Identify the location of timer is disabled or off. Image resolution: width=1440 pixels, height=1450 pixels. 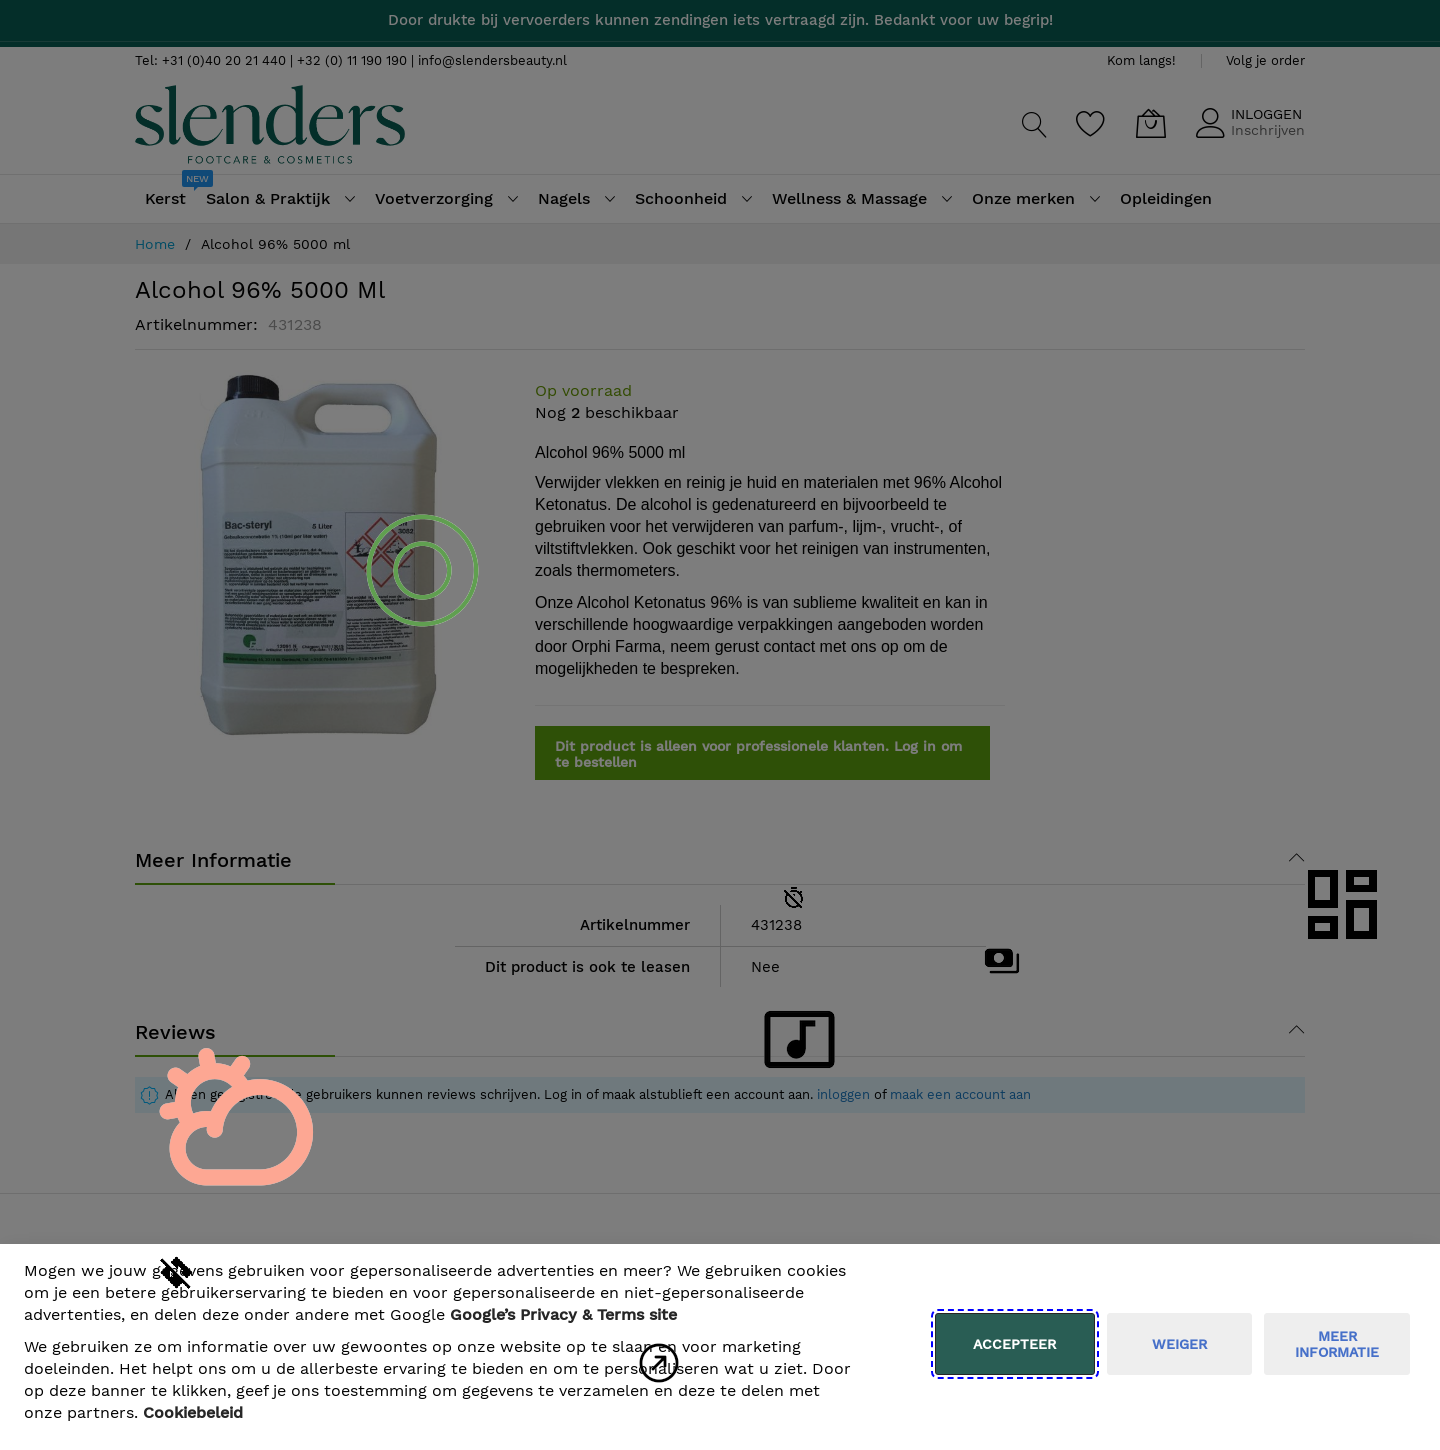
(794, 898).